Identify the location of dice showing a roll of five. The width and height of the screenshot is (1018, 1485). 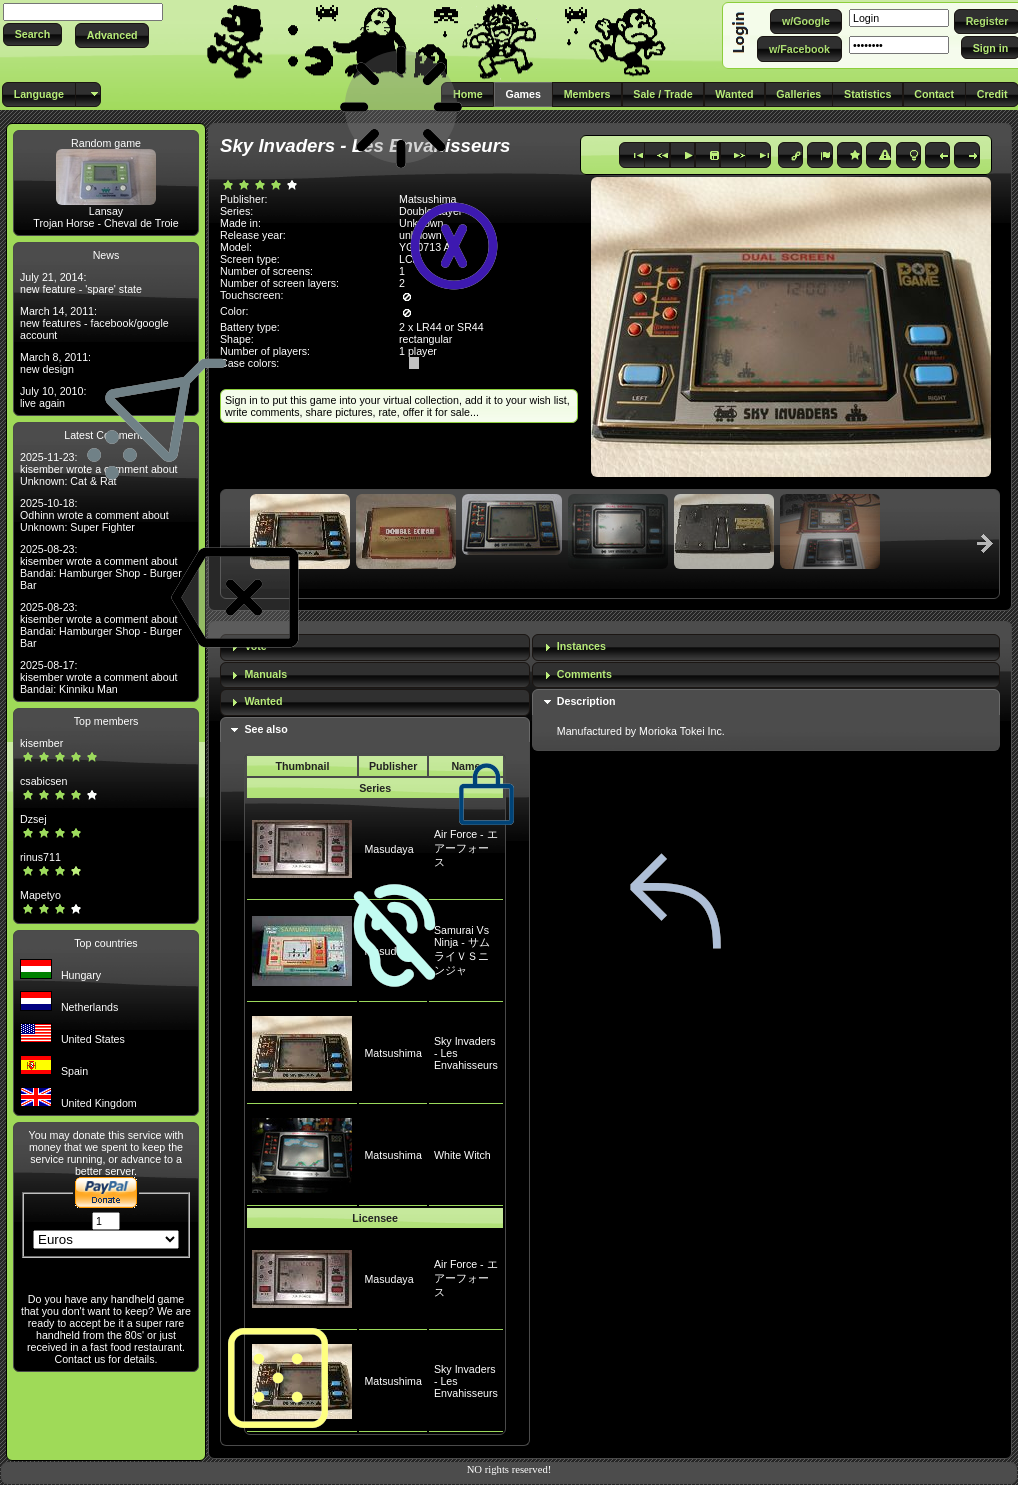
(278, 1378).